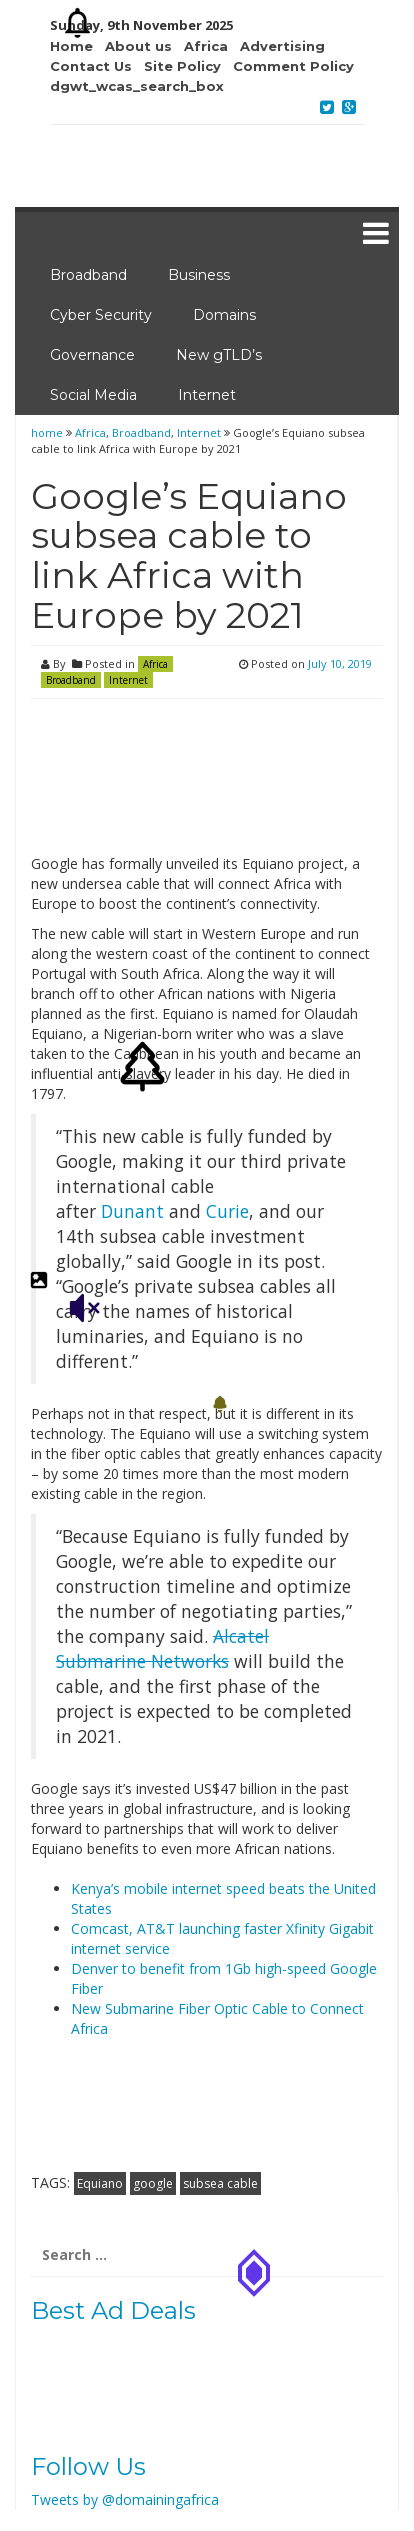  Describe the element at coordinates (220, 1404) in the screenshot. I see `view notifications` at that location.